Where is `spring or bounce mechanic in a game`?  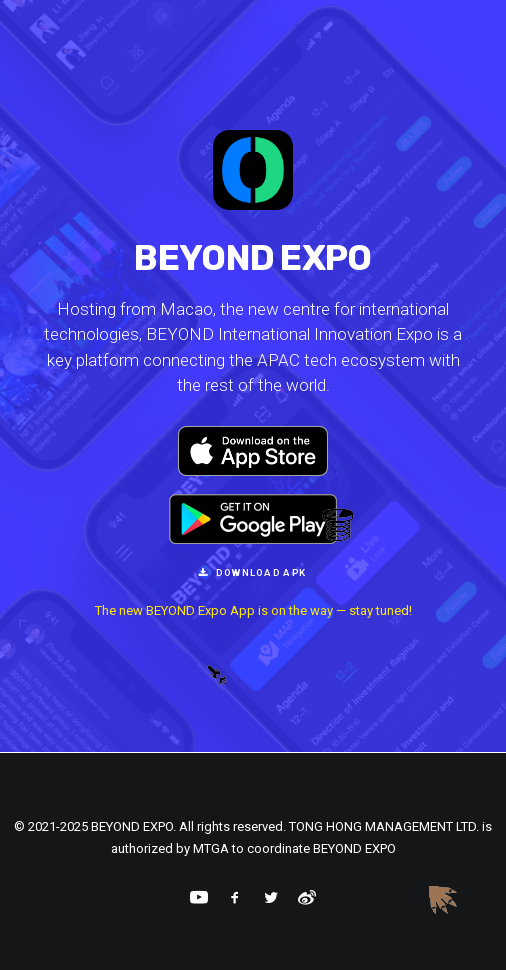
spring or bounce mechanic in a game is located at coordinates (338, 525).